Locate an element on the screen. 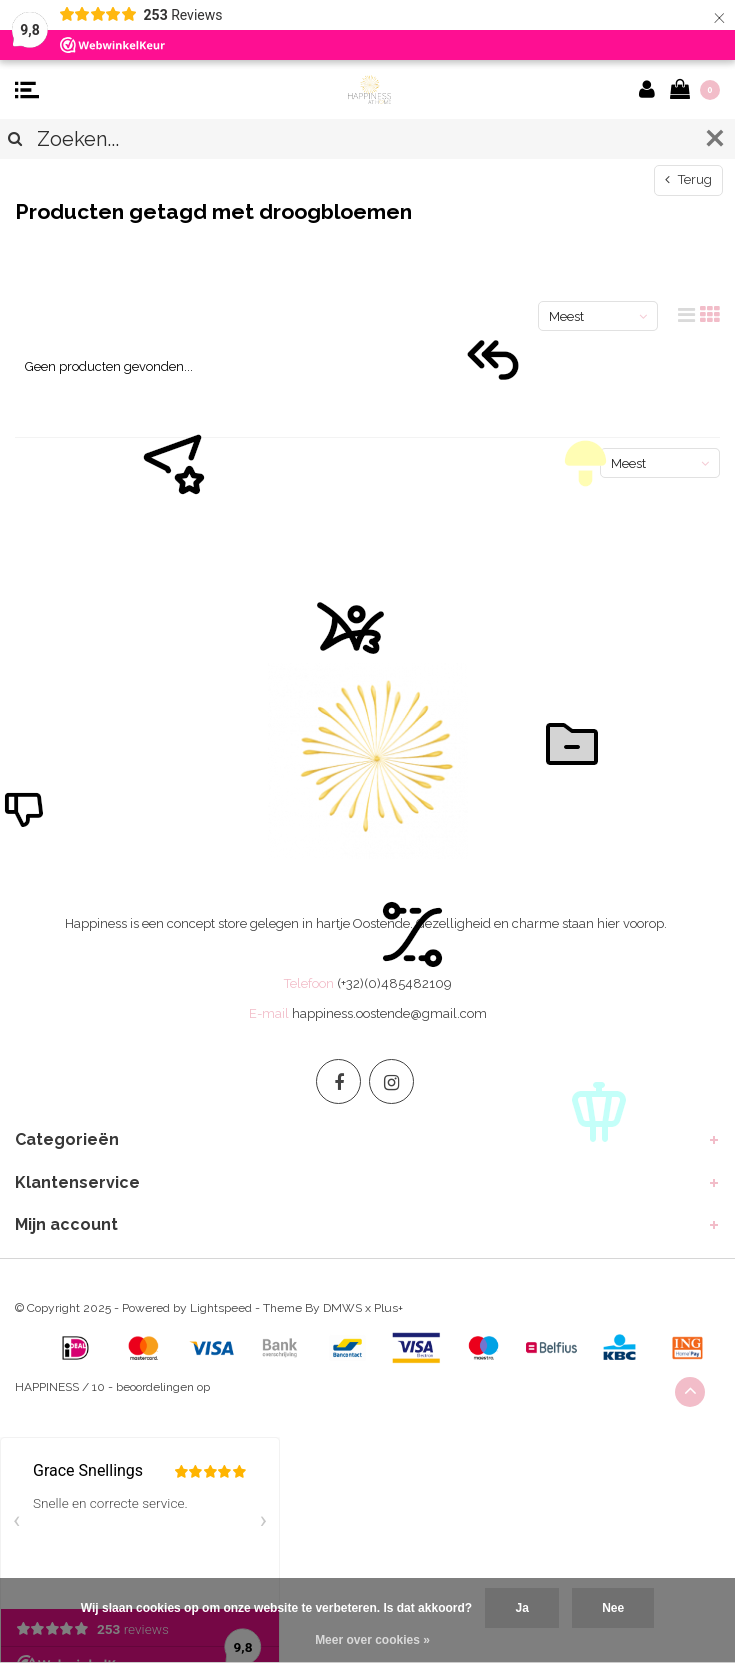 The image size is (735, 1663). remove a folder is located at coordinates (572, 743).